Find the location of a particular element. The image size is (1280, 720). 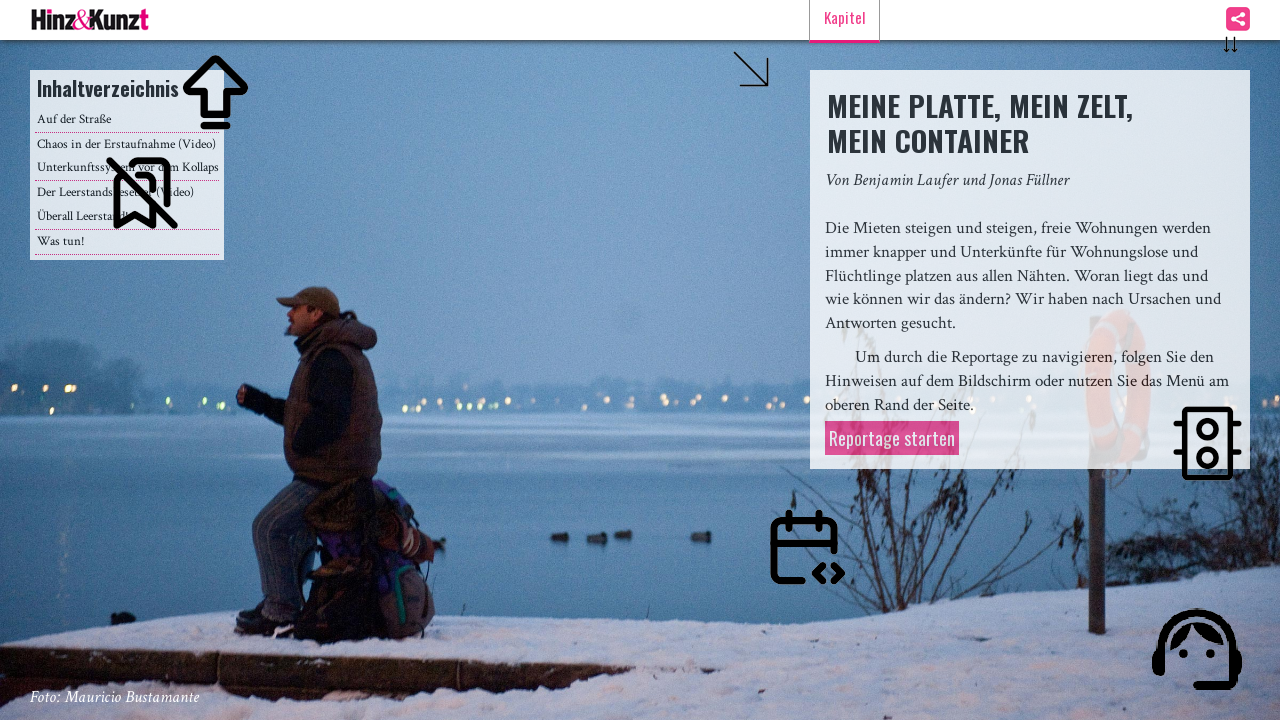

view or manage scheduled code deployments is located at coordinates (804, 547).